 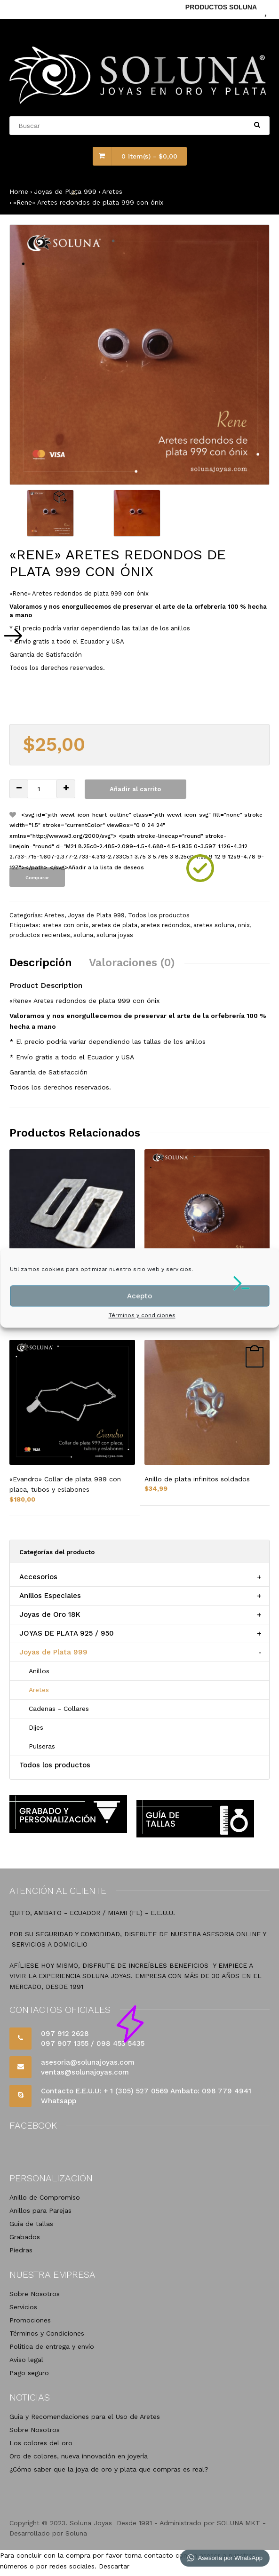 I want to click on indicates fast or instant action, so click(x=130, y=2024).